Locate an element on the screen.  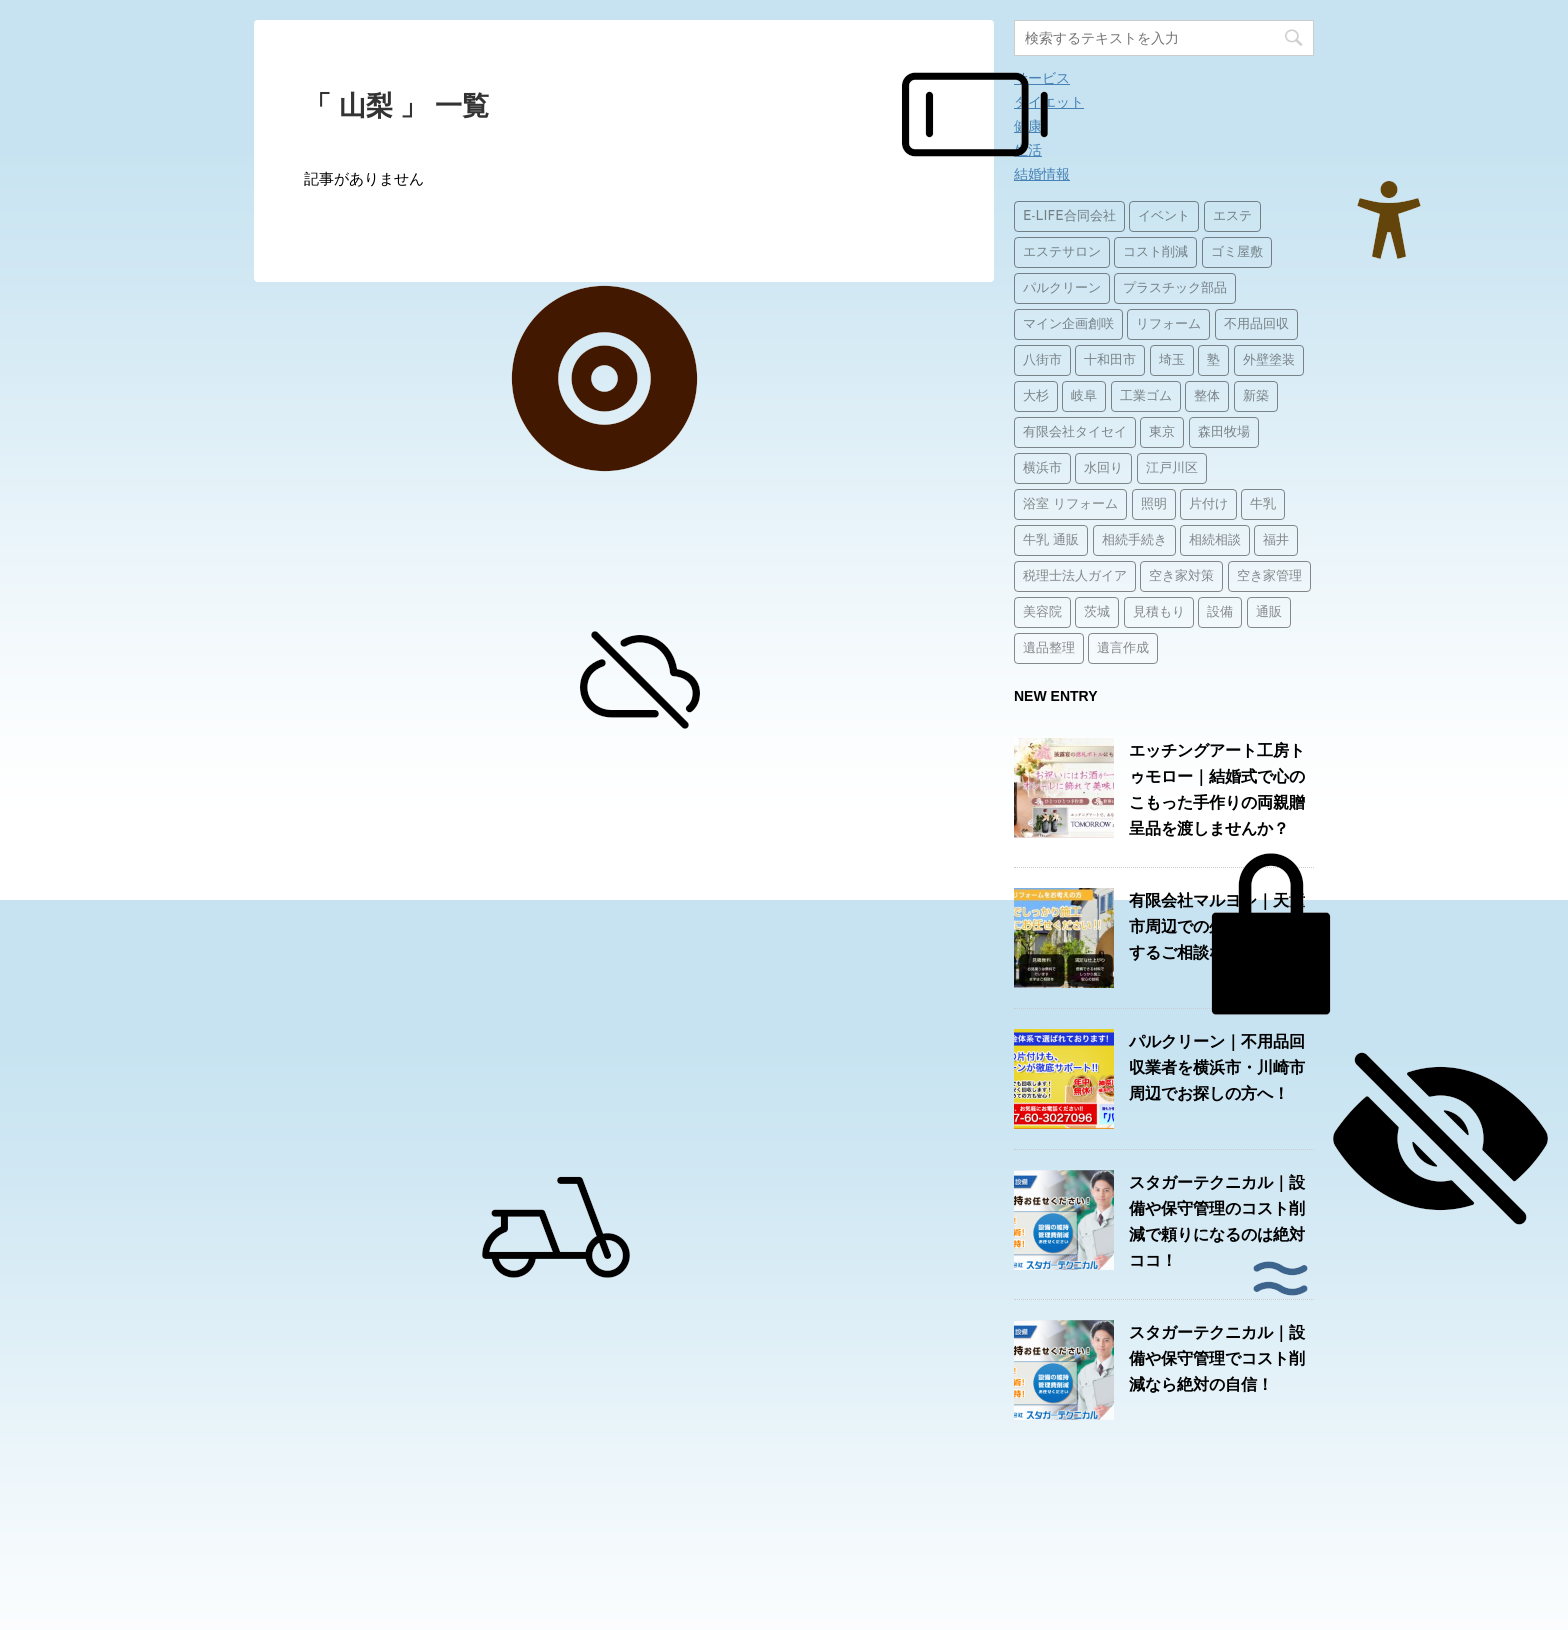
indicates approximate or estimated value is located at coordinates (1280, 1278).